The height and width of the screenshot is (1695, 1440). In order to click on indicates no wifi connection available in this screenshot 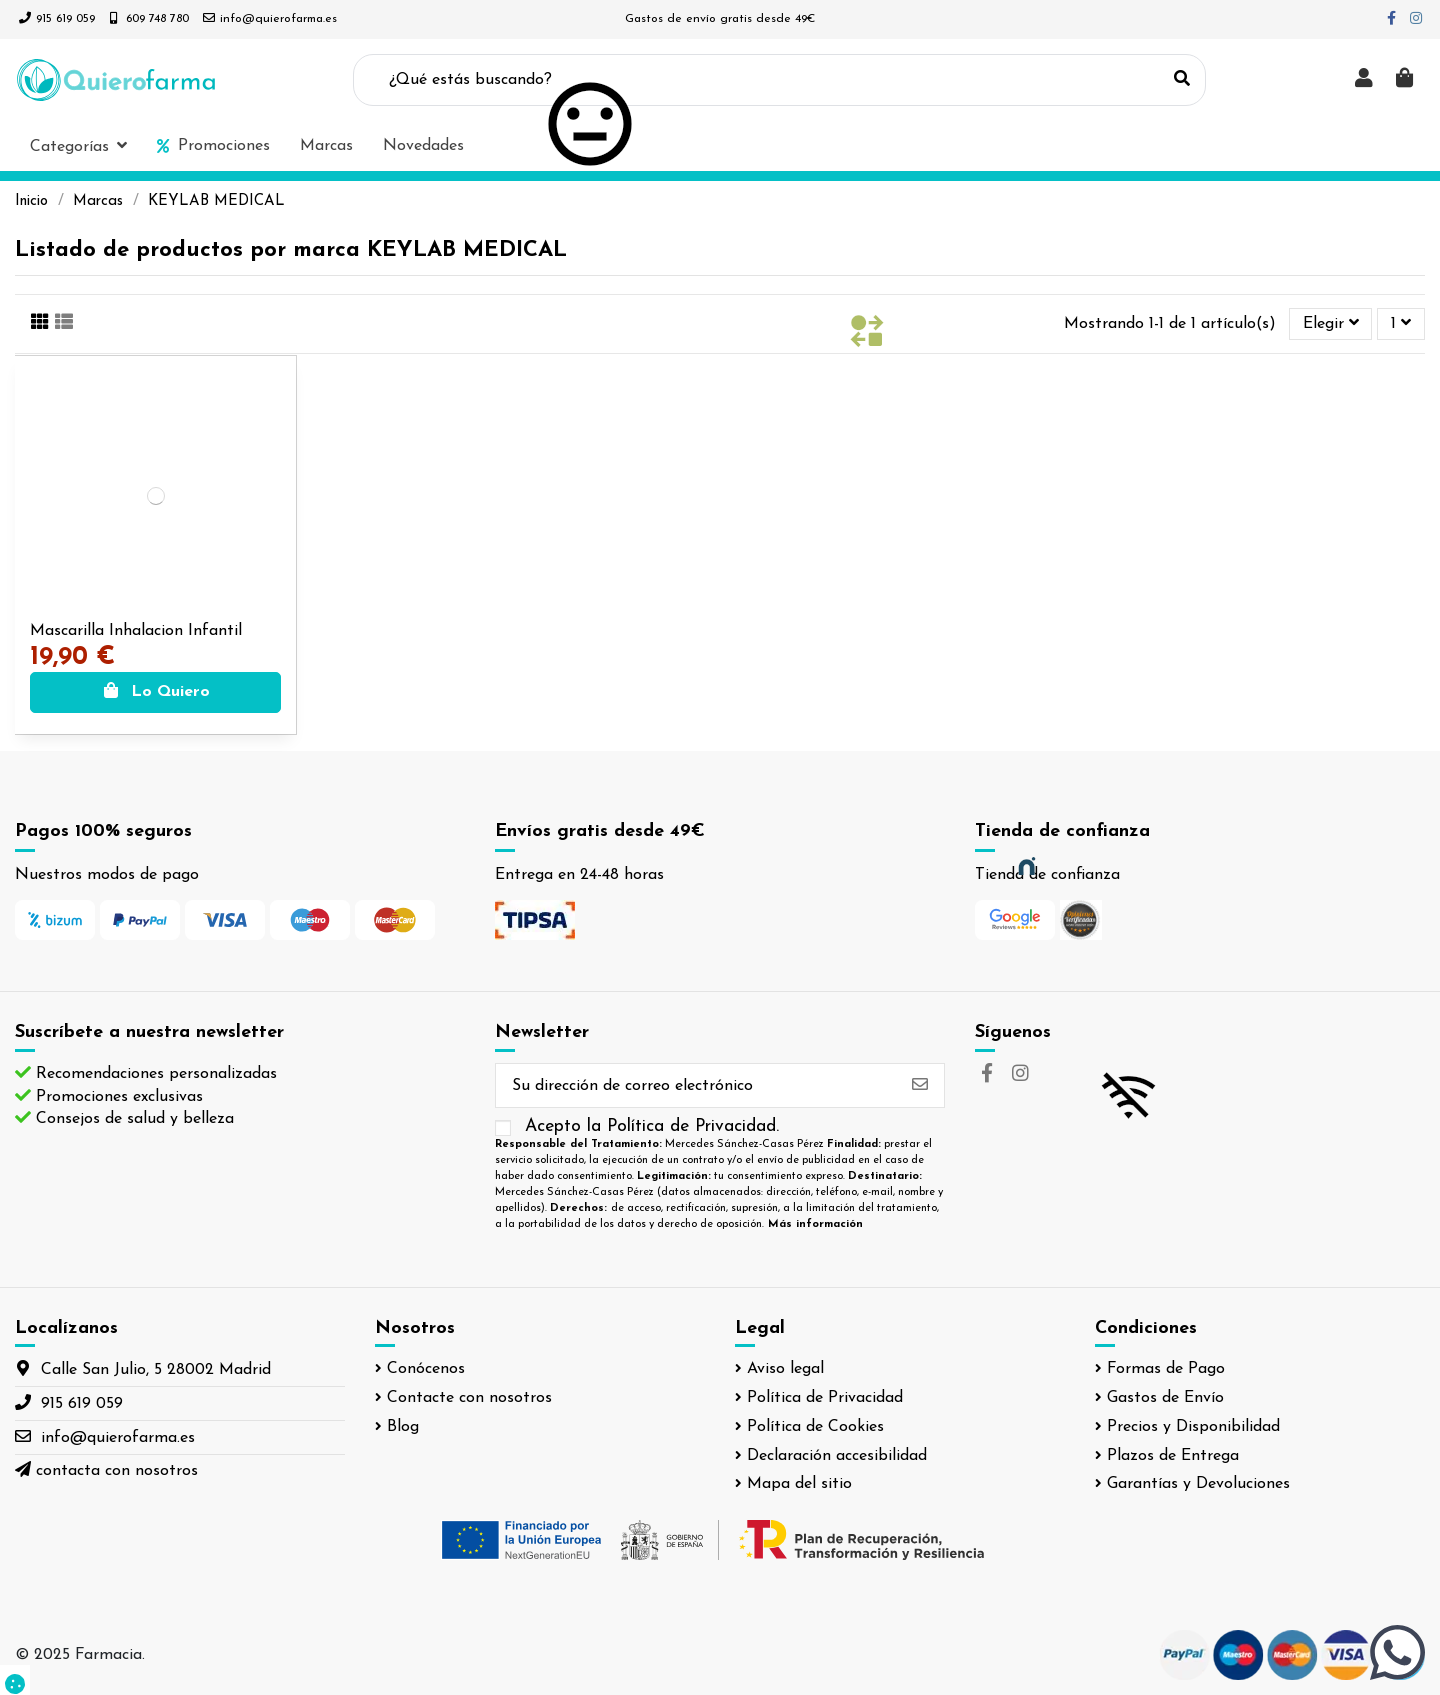, I will do `click(1128, 1097)`.